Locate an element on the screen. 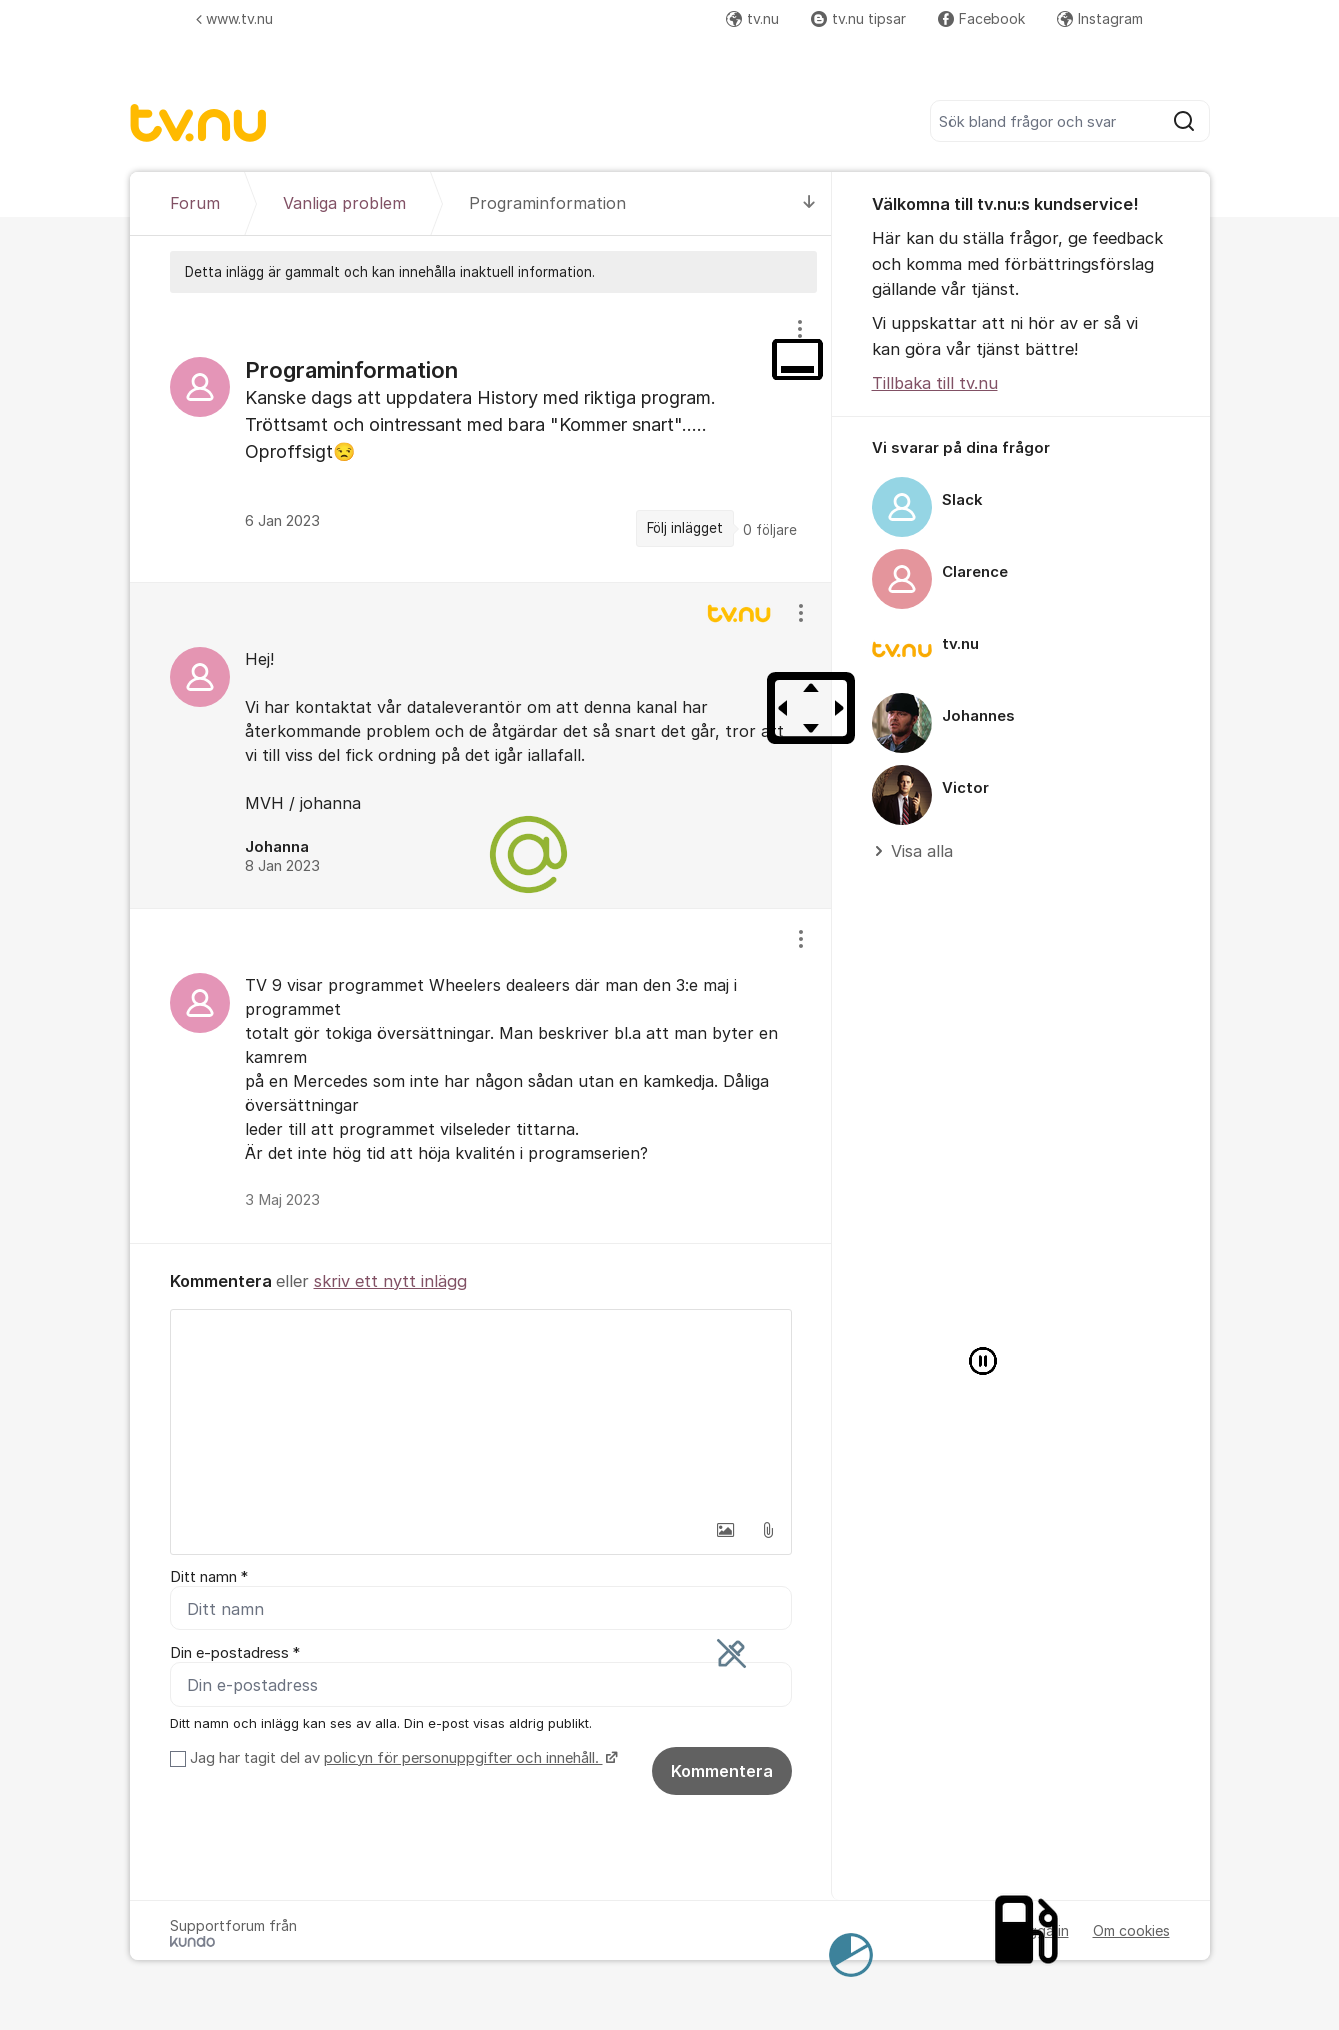 This screenshot has width=1339, height=2030. adjust display overscan settings is located at coordinates (811, 708).